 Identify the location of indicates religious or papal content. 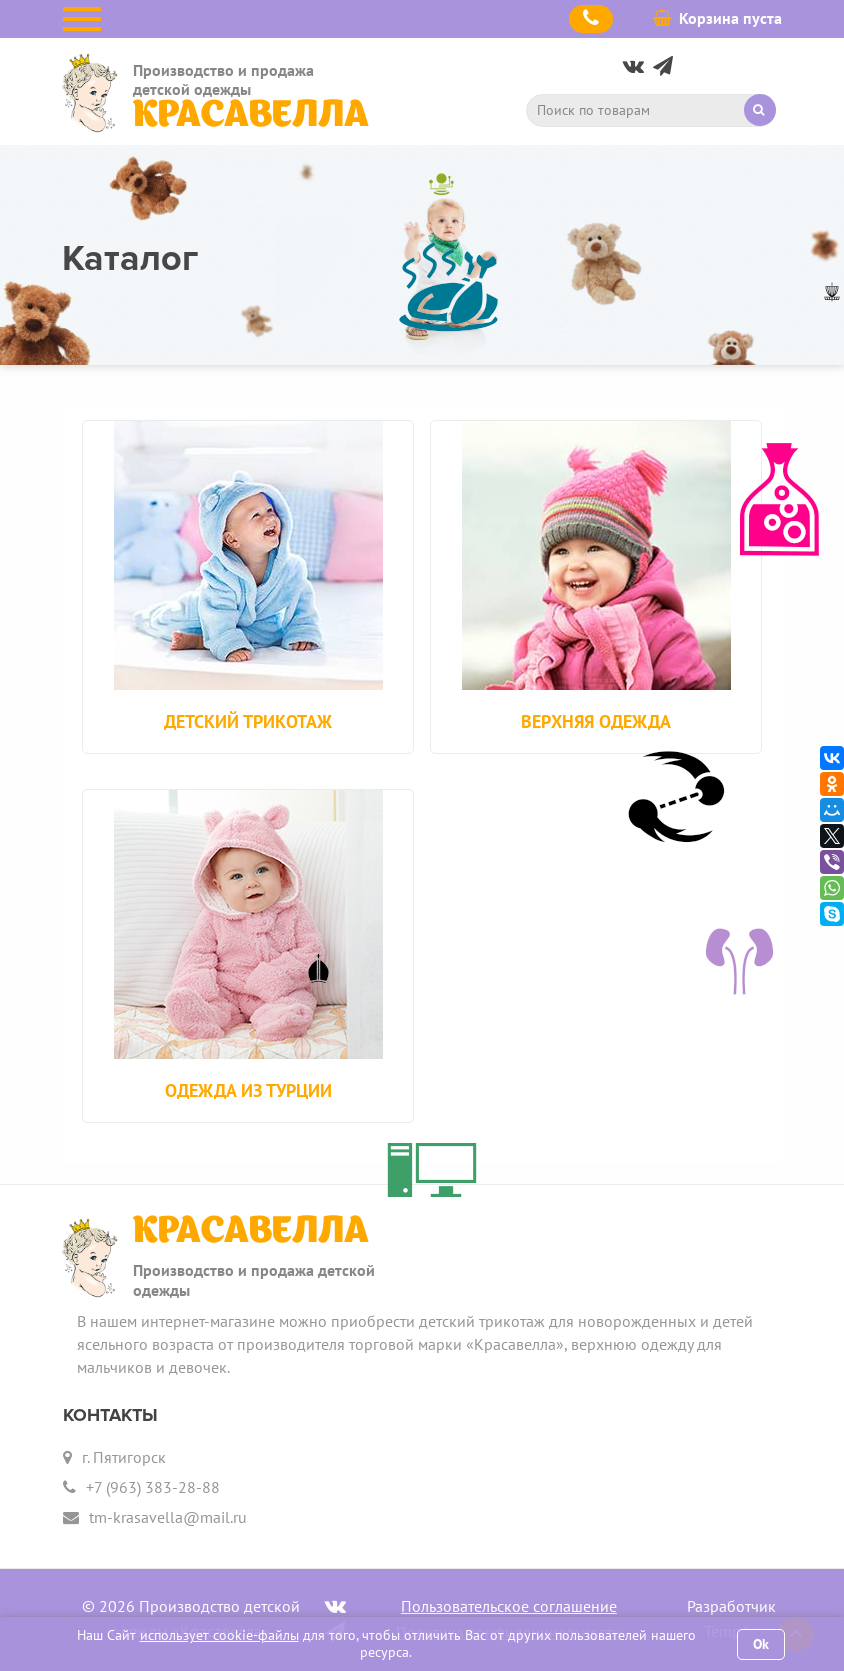
(318, 968).